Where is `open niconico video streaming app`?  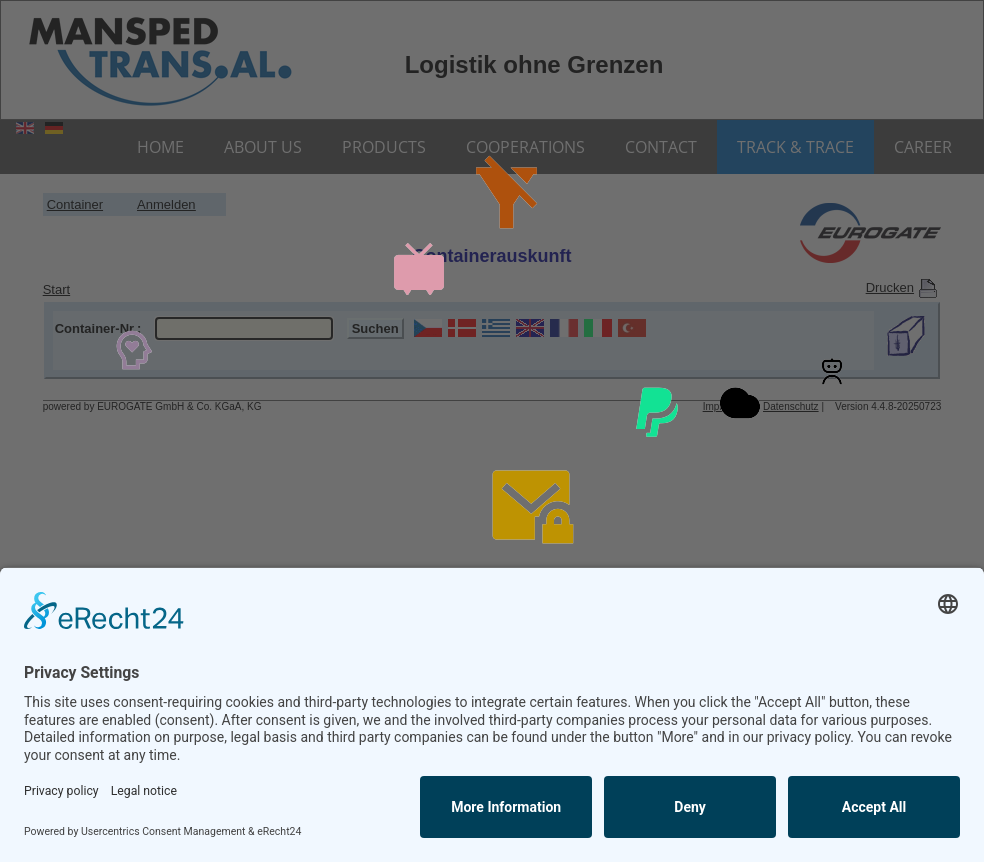
open niconico video streaming app is located at coordinates (419, 269).